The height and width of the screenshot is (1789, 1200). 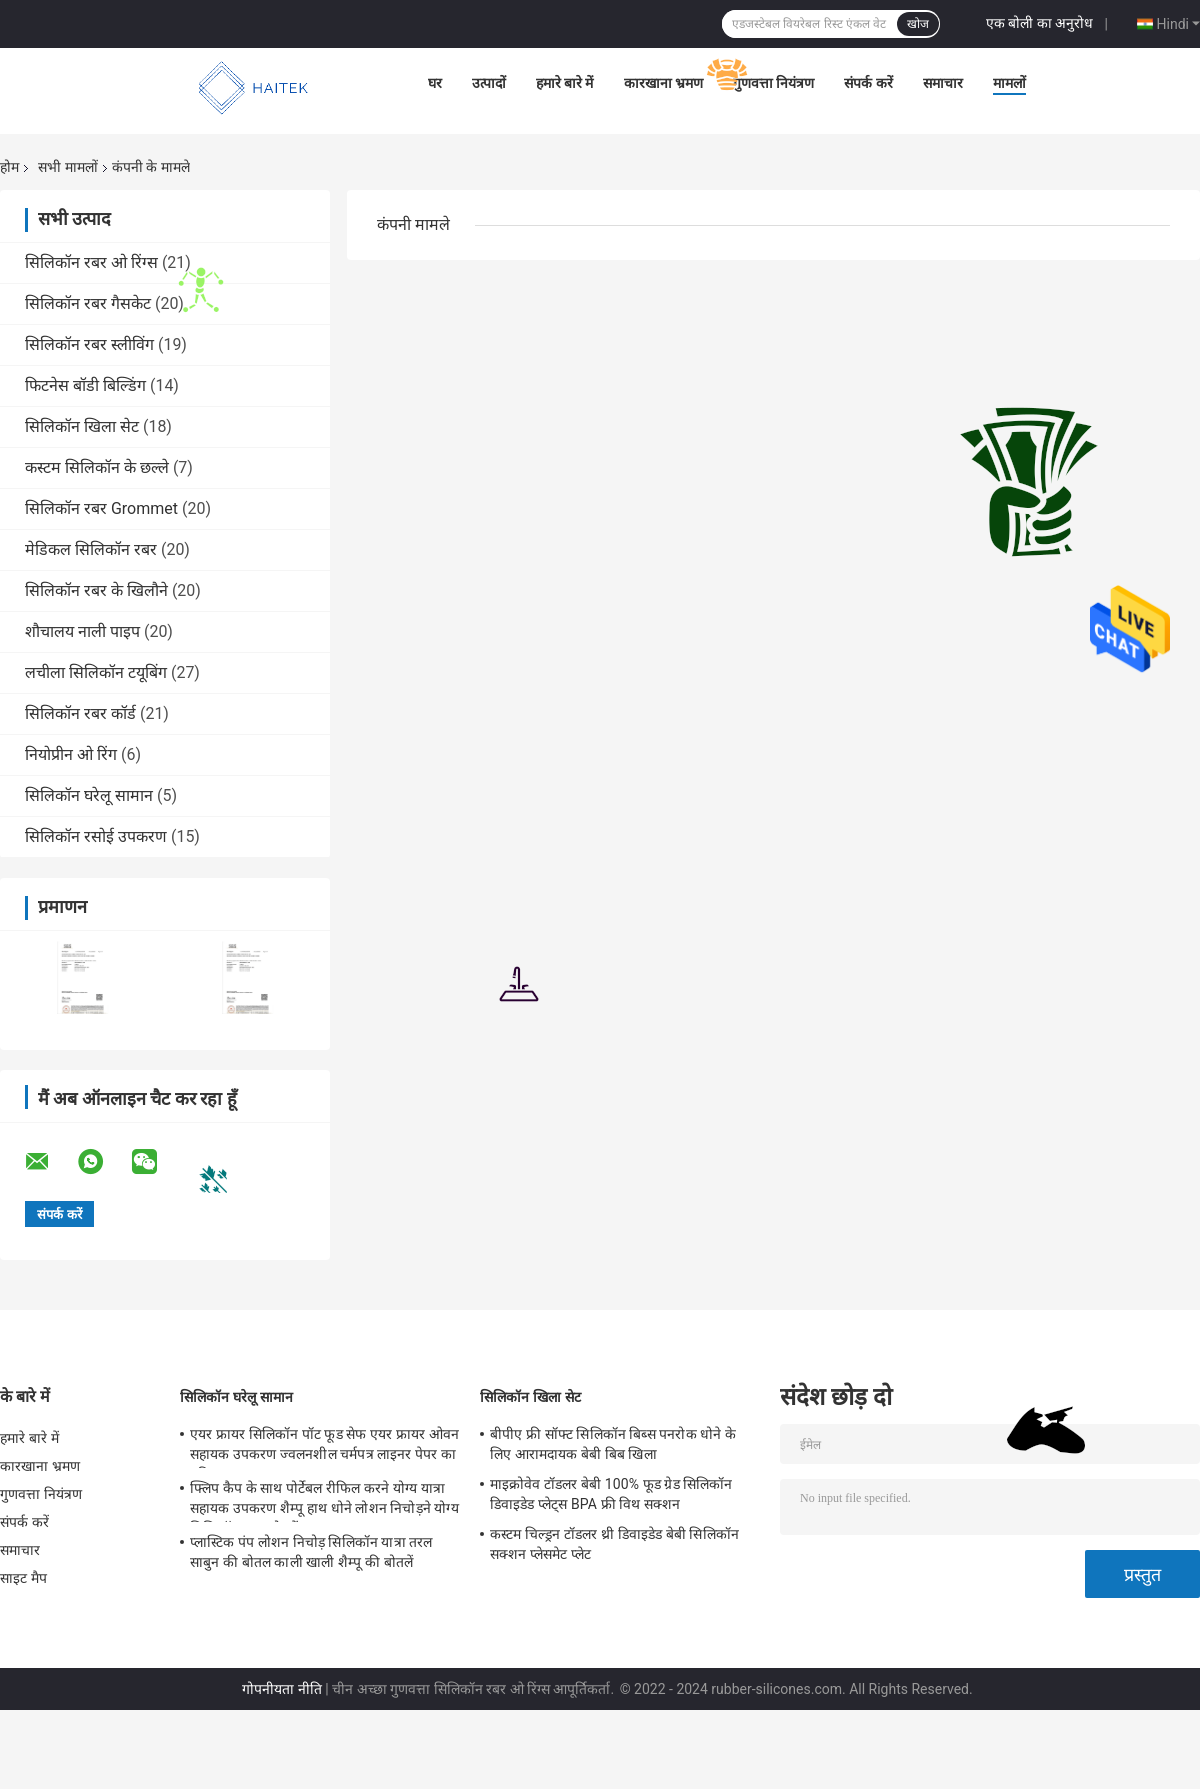 What do you see at coordinates (201, 290) in the screenshot?
I see `access puppet or marionette controls` at bounding box center [201, 290].